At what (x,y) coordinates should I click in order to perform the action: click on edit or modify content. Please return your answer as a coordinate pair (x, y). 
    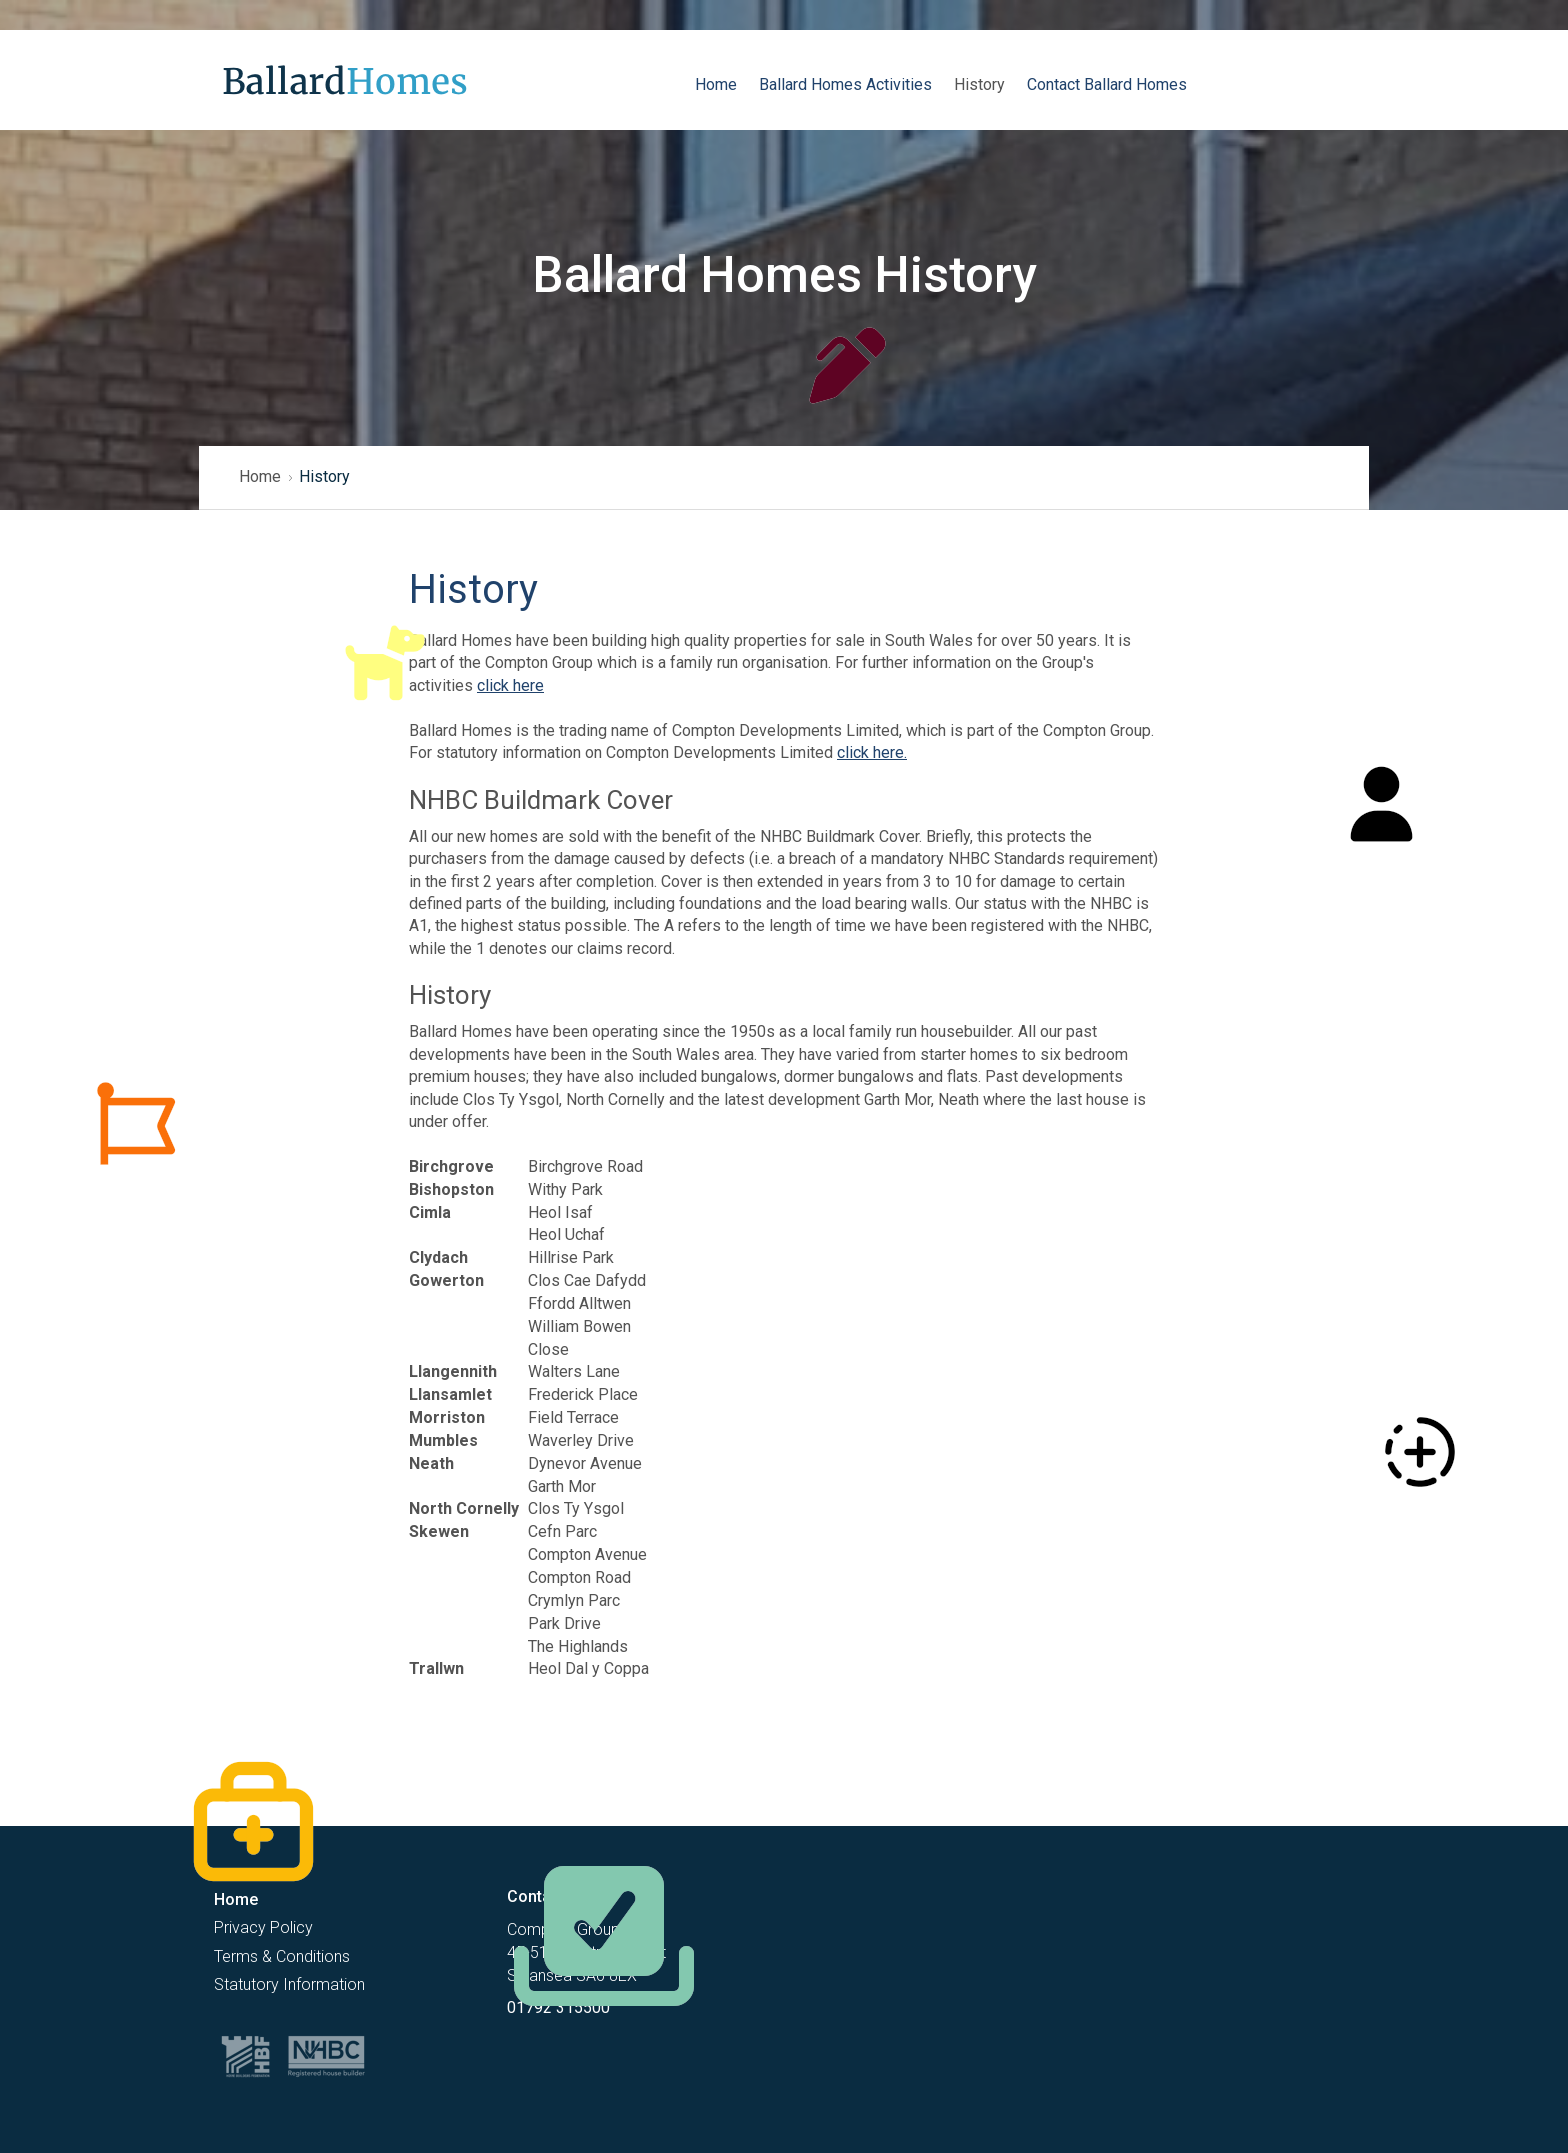
    Looking at the image, I should click on (847, 365).